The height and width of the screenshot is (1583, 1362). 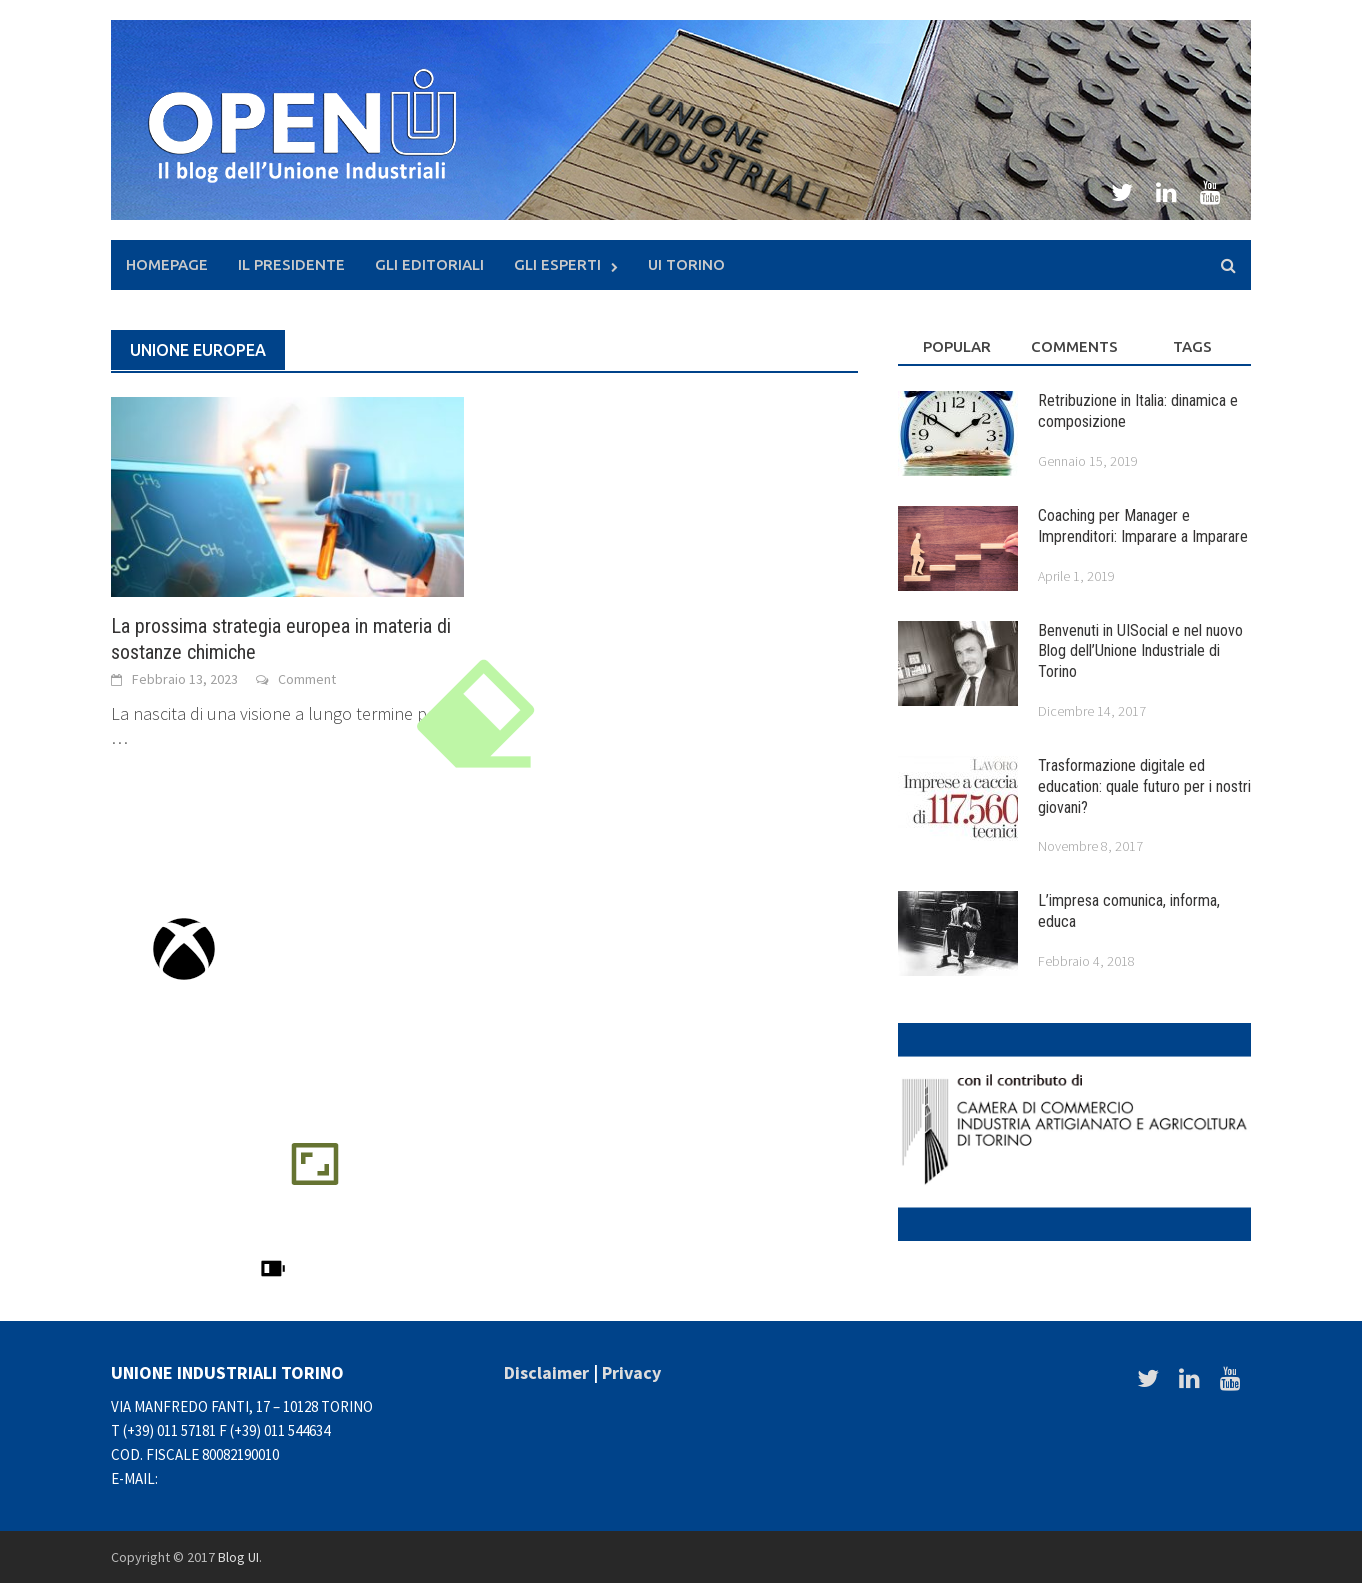 What do you see at coordinates (315, 1164) in the screenshot?
I see `adjust image or video aspect ratio` at bounding box center [315, 1164].